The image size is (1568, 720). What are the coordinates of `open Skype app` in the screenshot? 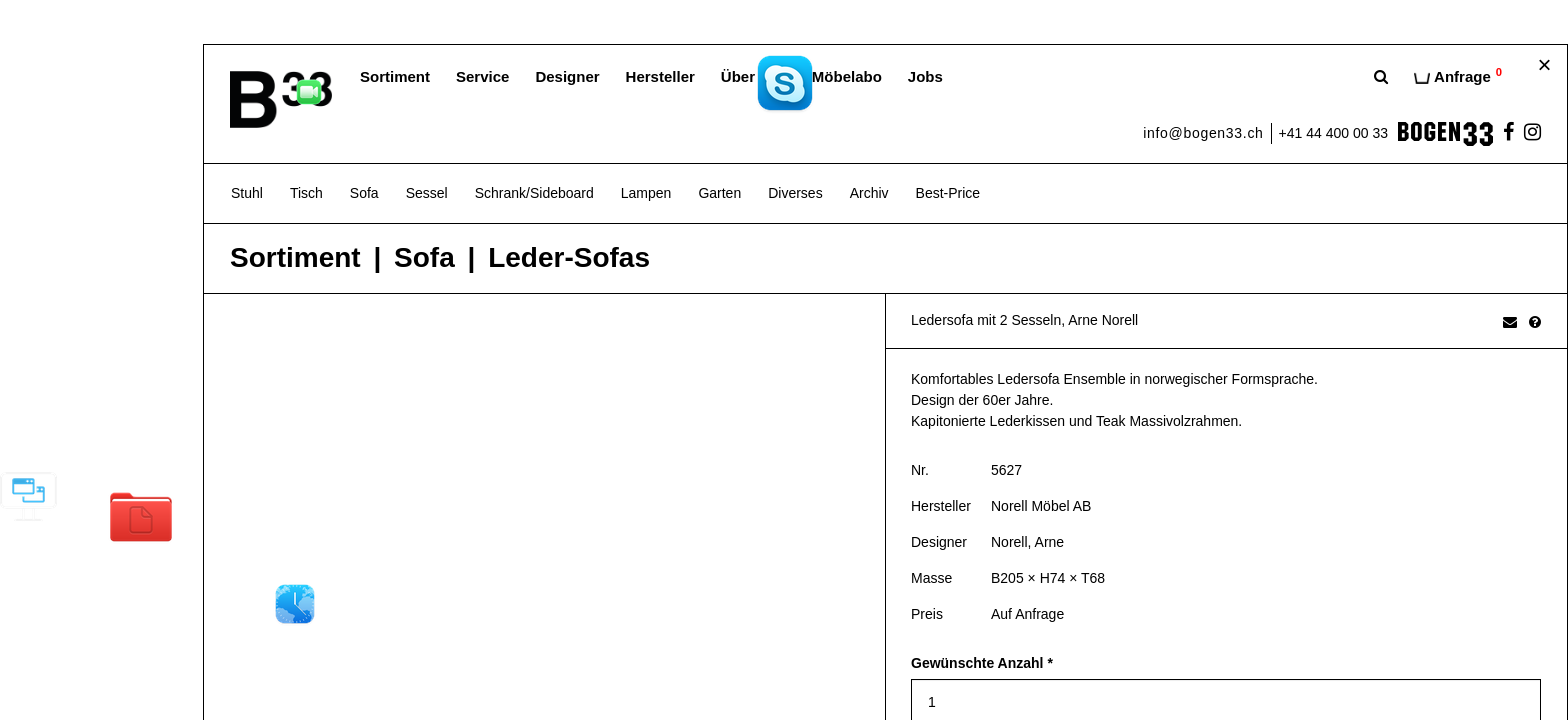 It's located at (785, 83).